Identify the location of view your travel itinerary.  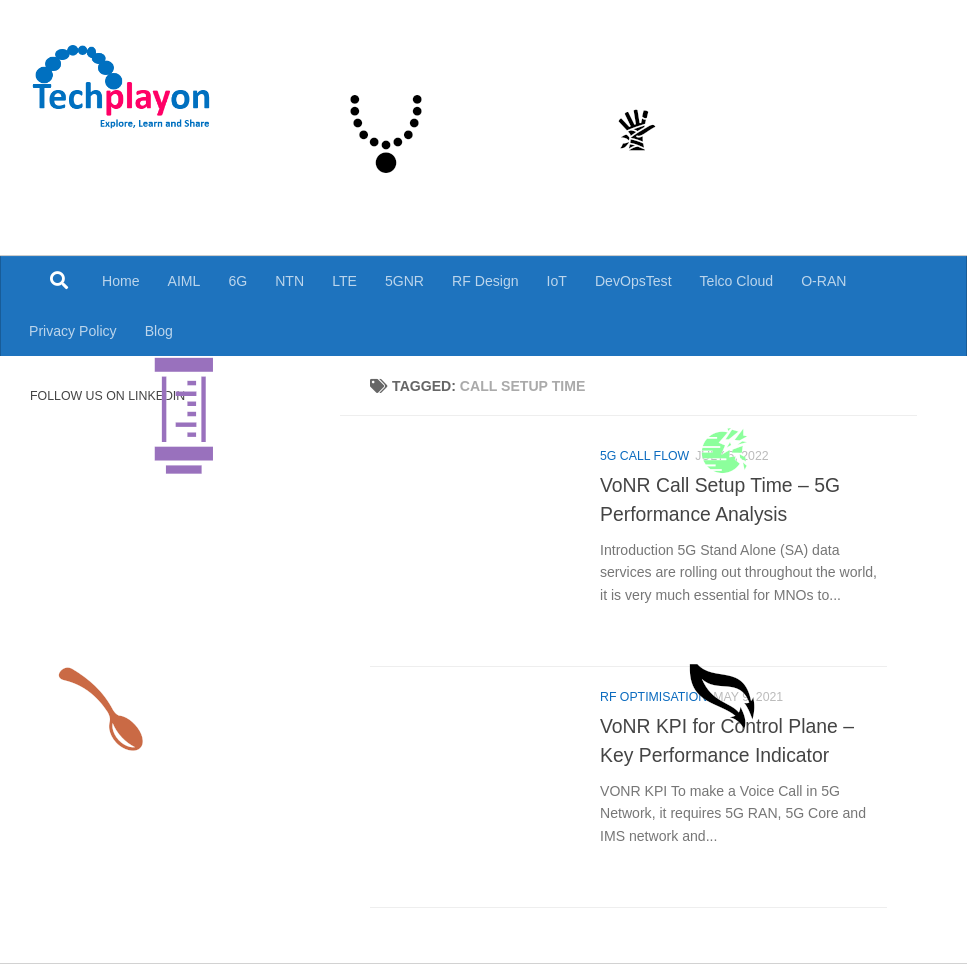
(722, 697).